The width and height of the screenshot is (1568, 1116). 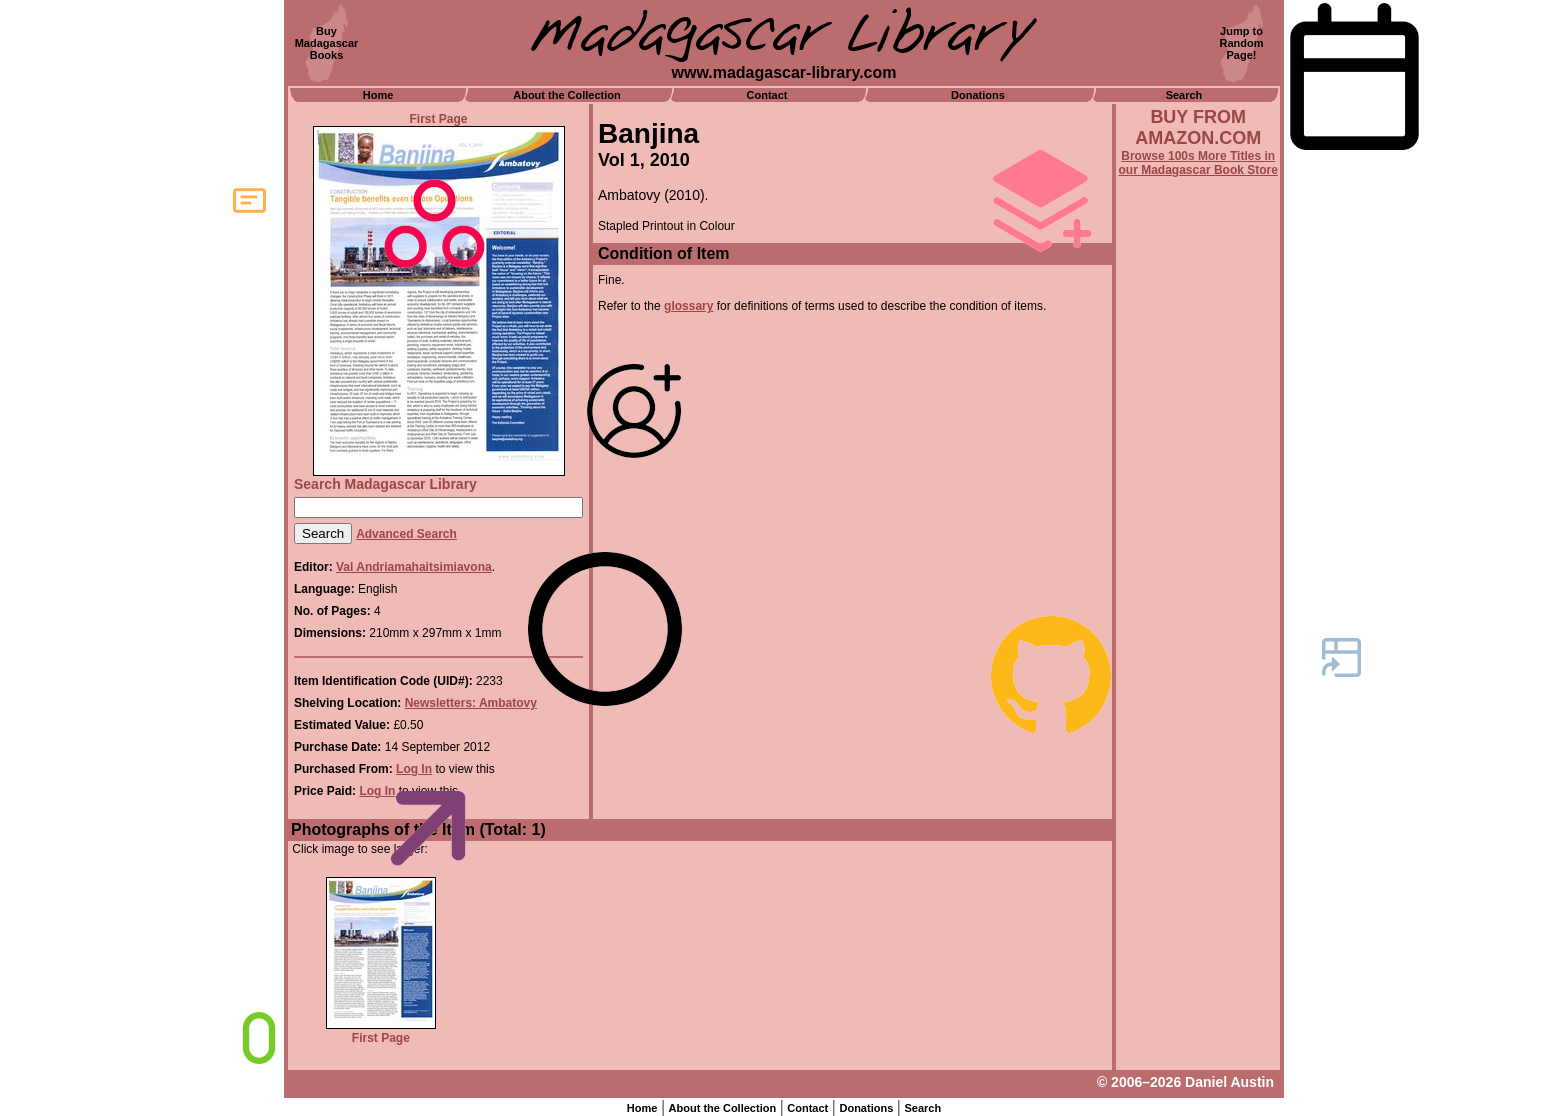 I want to click on group or cluster related items, so click(x=434, y=225).